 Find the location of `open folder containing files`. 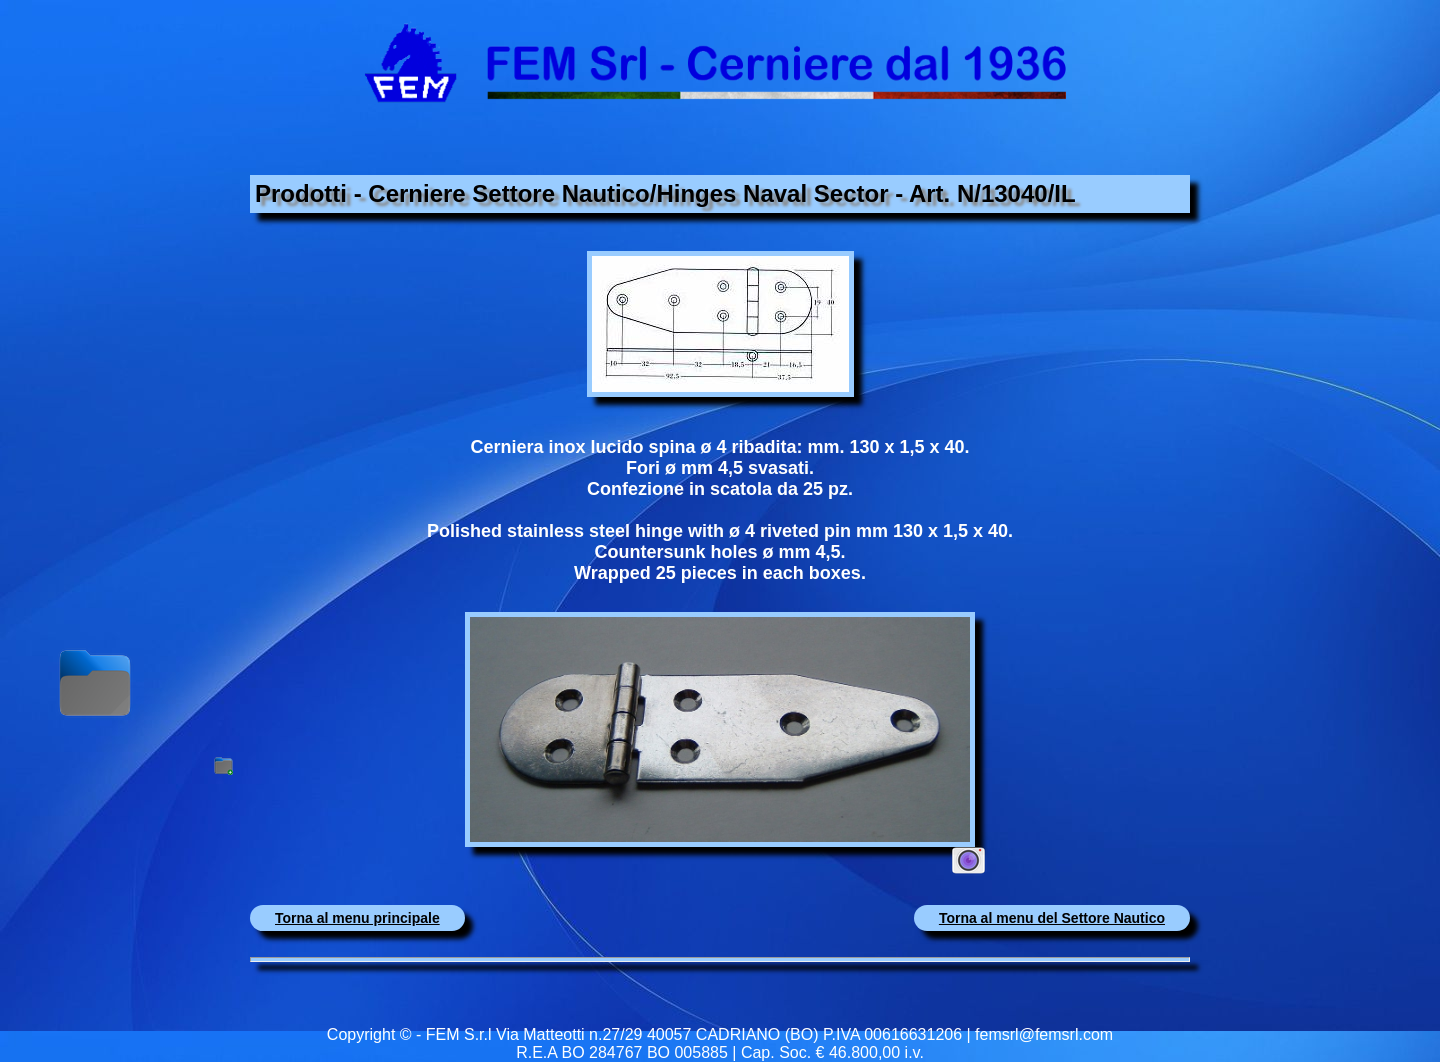

open folder containing files is located at coordinates (95, 683).